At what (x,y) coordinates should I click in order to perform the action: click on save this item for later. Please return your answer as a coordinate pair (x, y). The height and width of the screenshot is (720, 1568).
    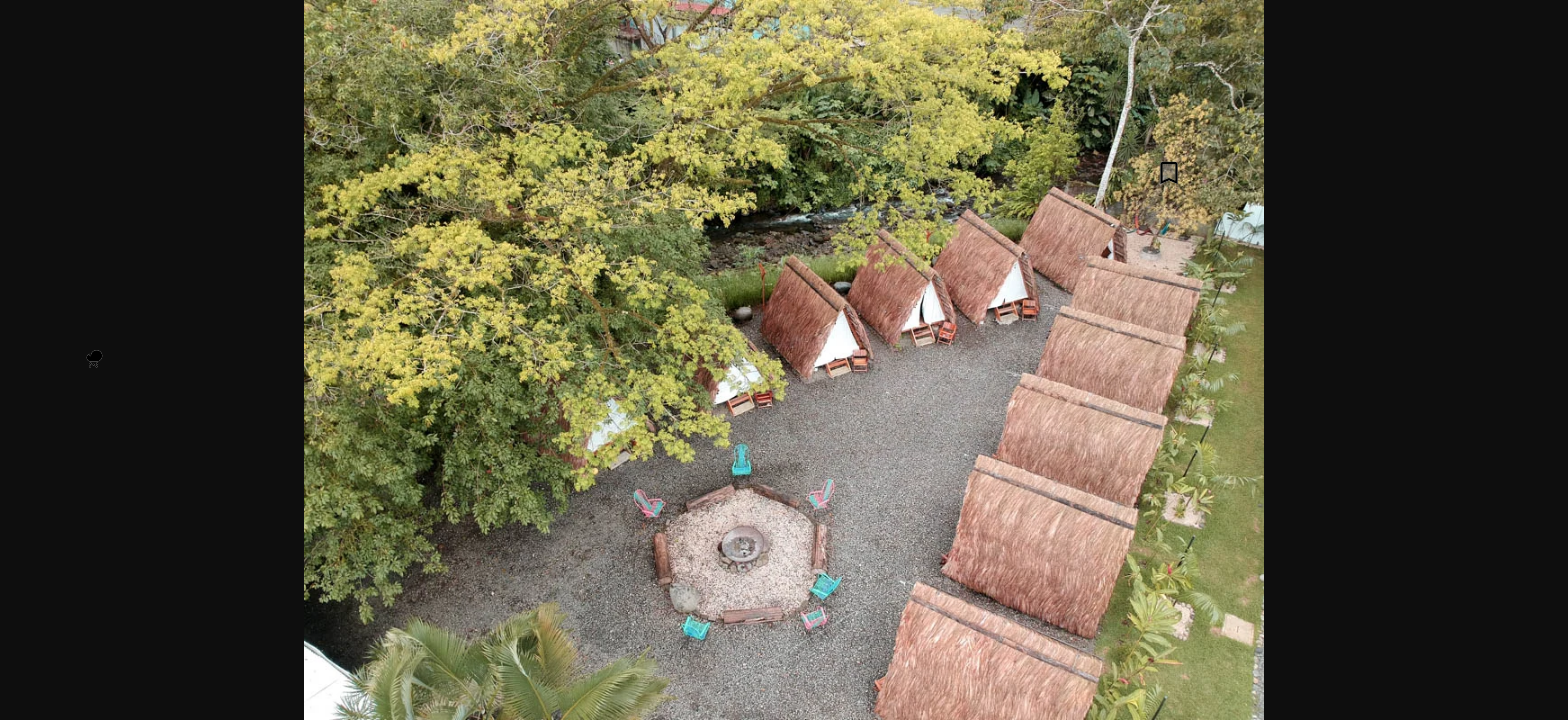
    Looking at the image, I should click on (1169, 173).